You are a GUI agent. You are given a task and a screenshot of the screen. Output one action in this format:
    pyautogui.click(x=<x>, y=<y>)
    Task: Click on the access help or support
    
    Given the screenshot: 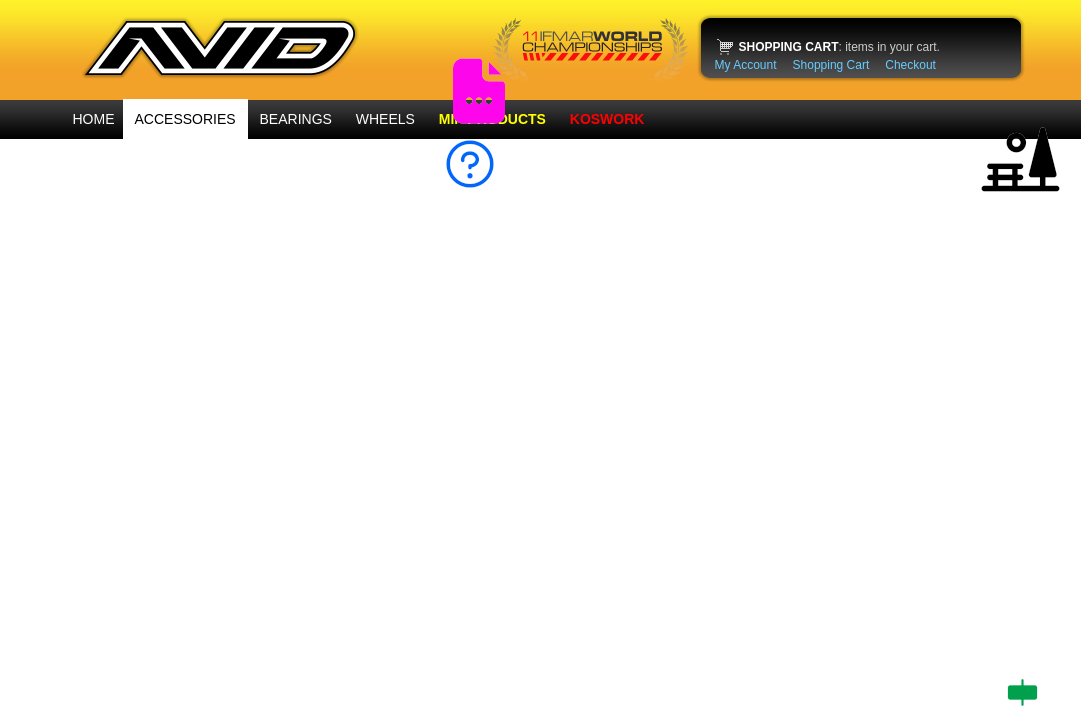 What is the action you would take?
    pyautogui.click(x=470, y=164)
    